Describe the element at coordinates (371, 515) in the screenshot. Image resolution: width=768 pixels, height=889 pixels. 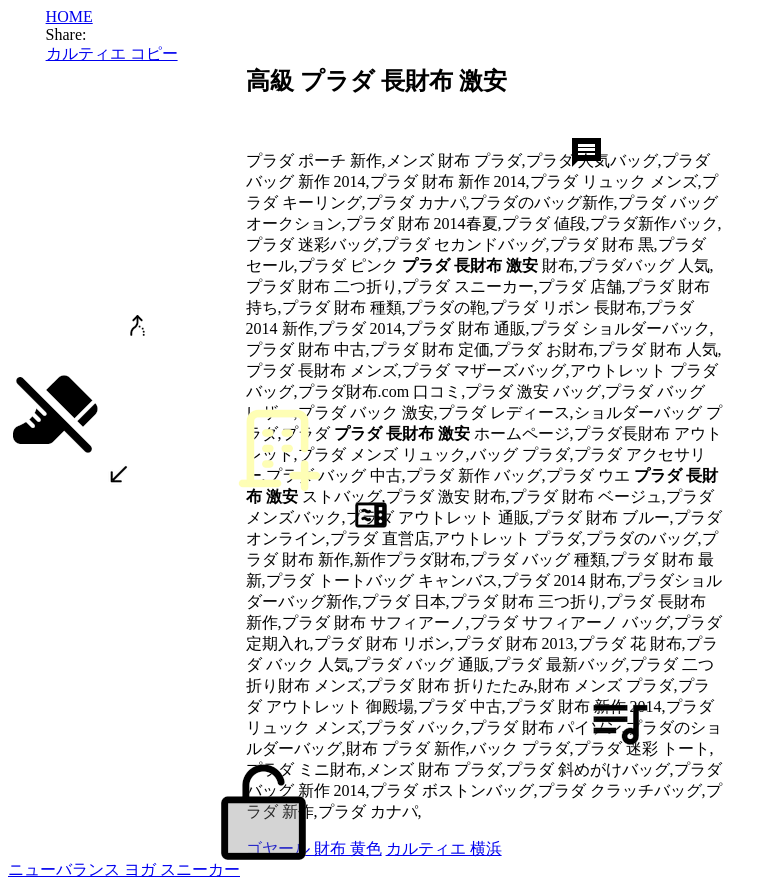
I see `access microwave controls or settings` at that location.